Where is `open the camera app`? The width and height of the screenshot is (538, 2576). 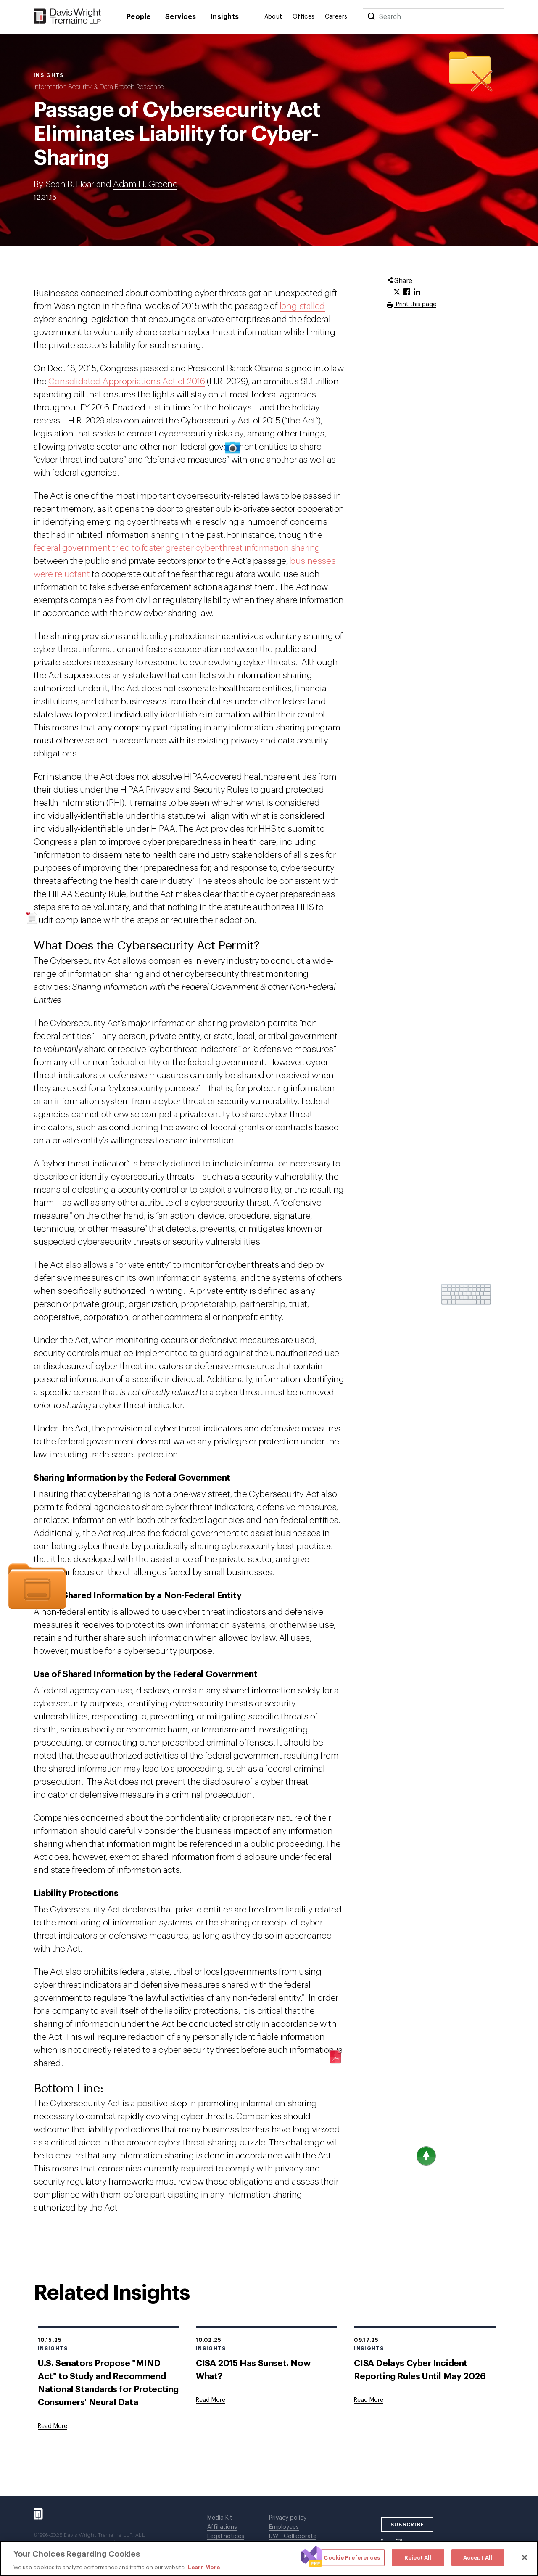 open the camera app is located at coordinates (232, 447).